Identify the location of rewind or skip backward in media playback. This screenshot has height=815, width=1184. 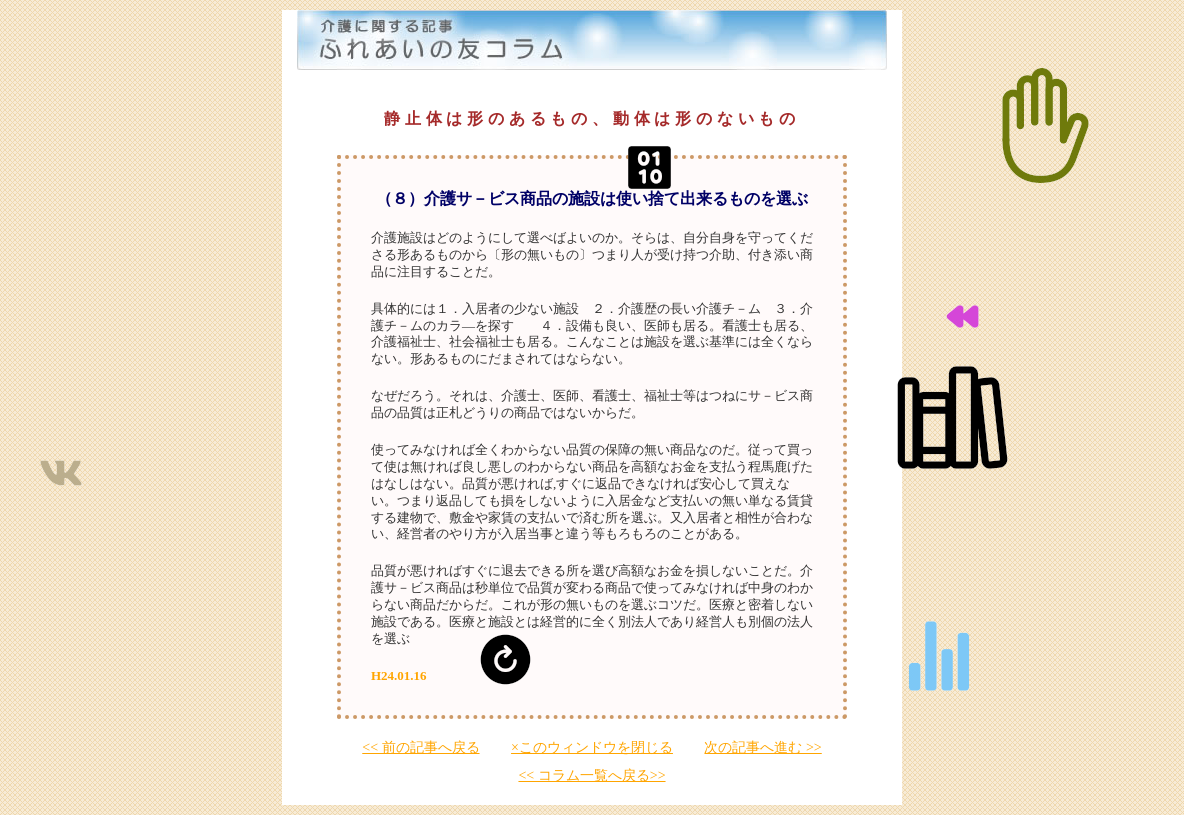
(964, 316).